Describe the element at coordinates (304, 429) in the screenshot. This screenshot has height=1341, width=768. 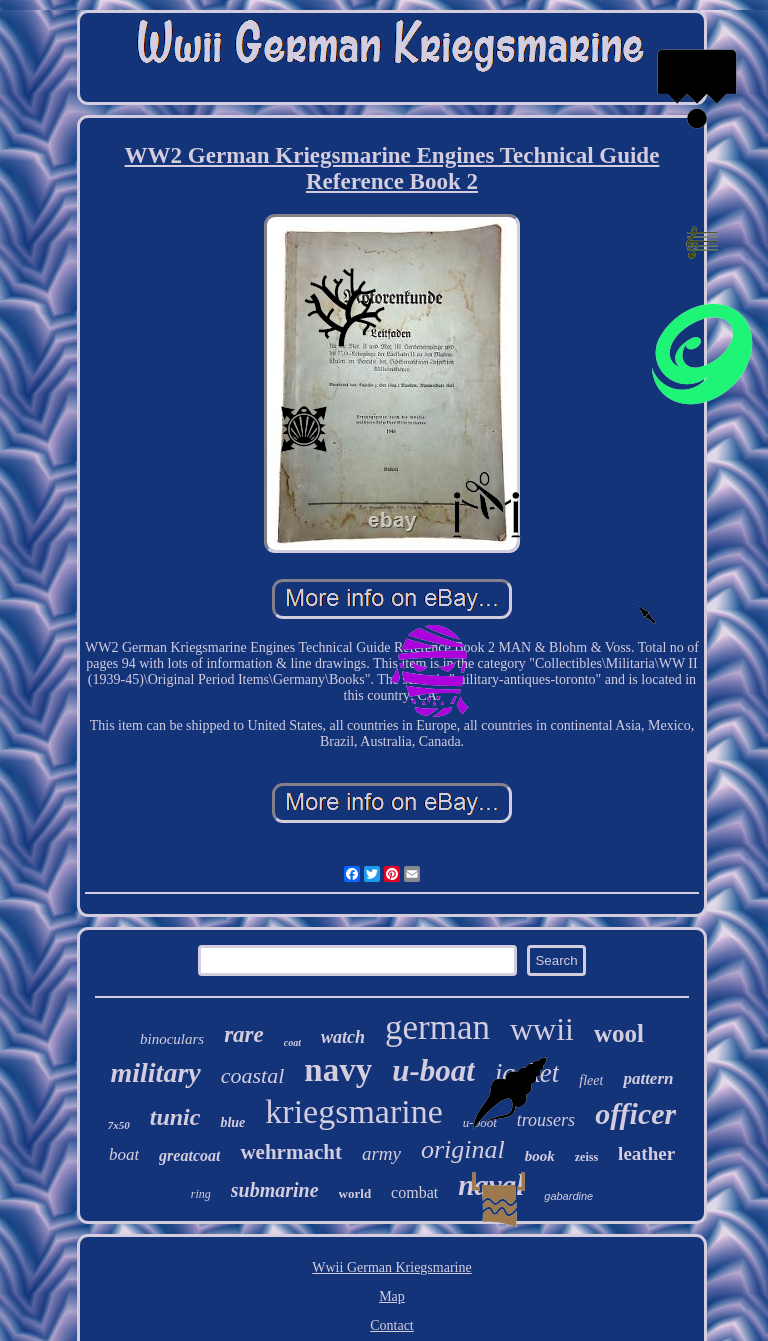
I see `share or broadcast game achievement` at that location.